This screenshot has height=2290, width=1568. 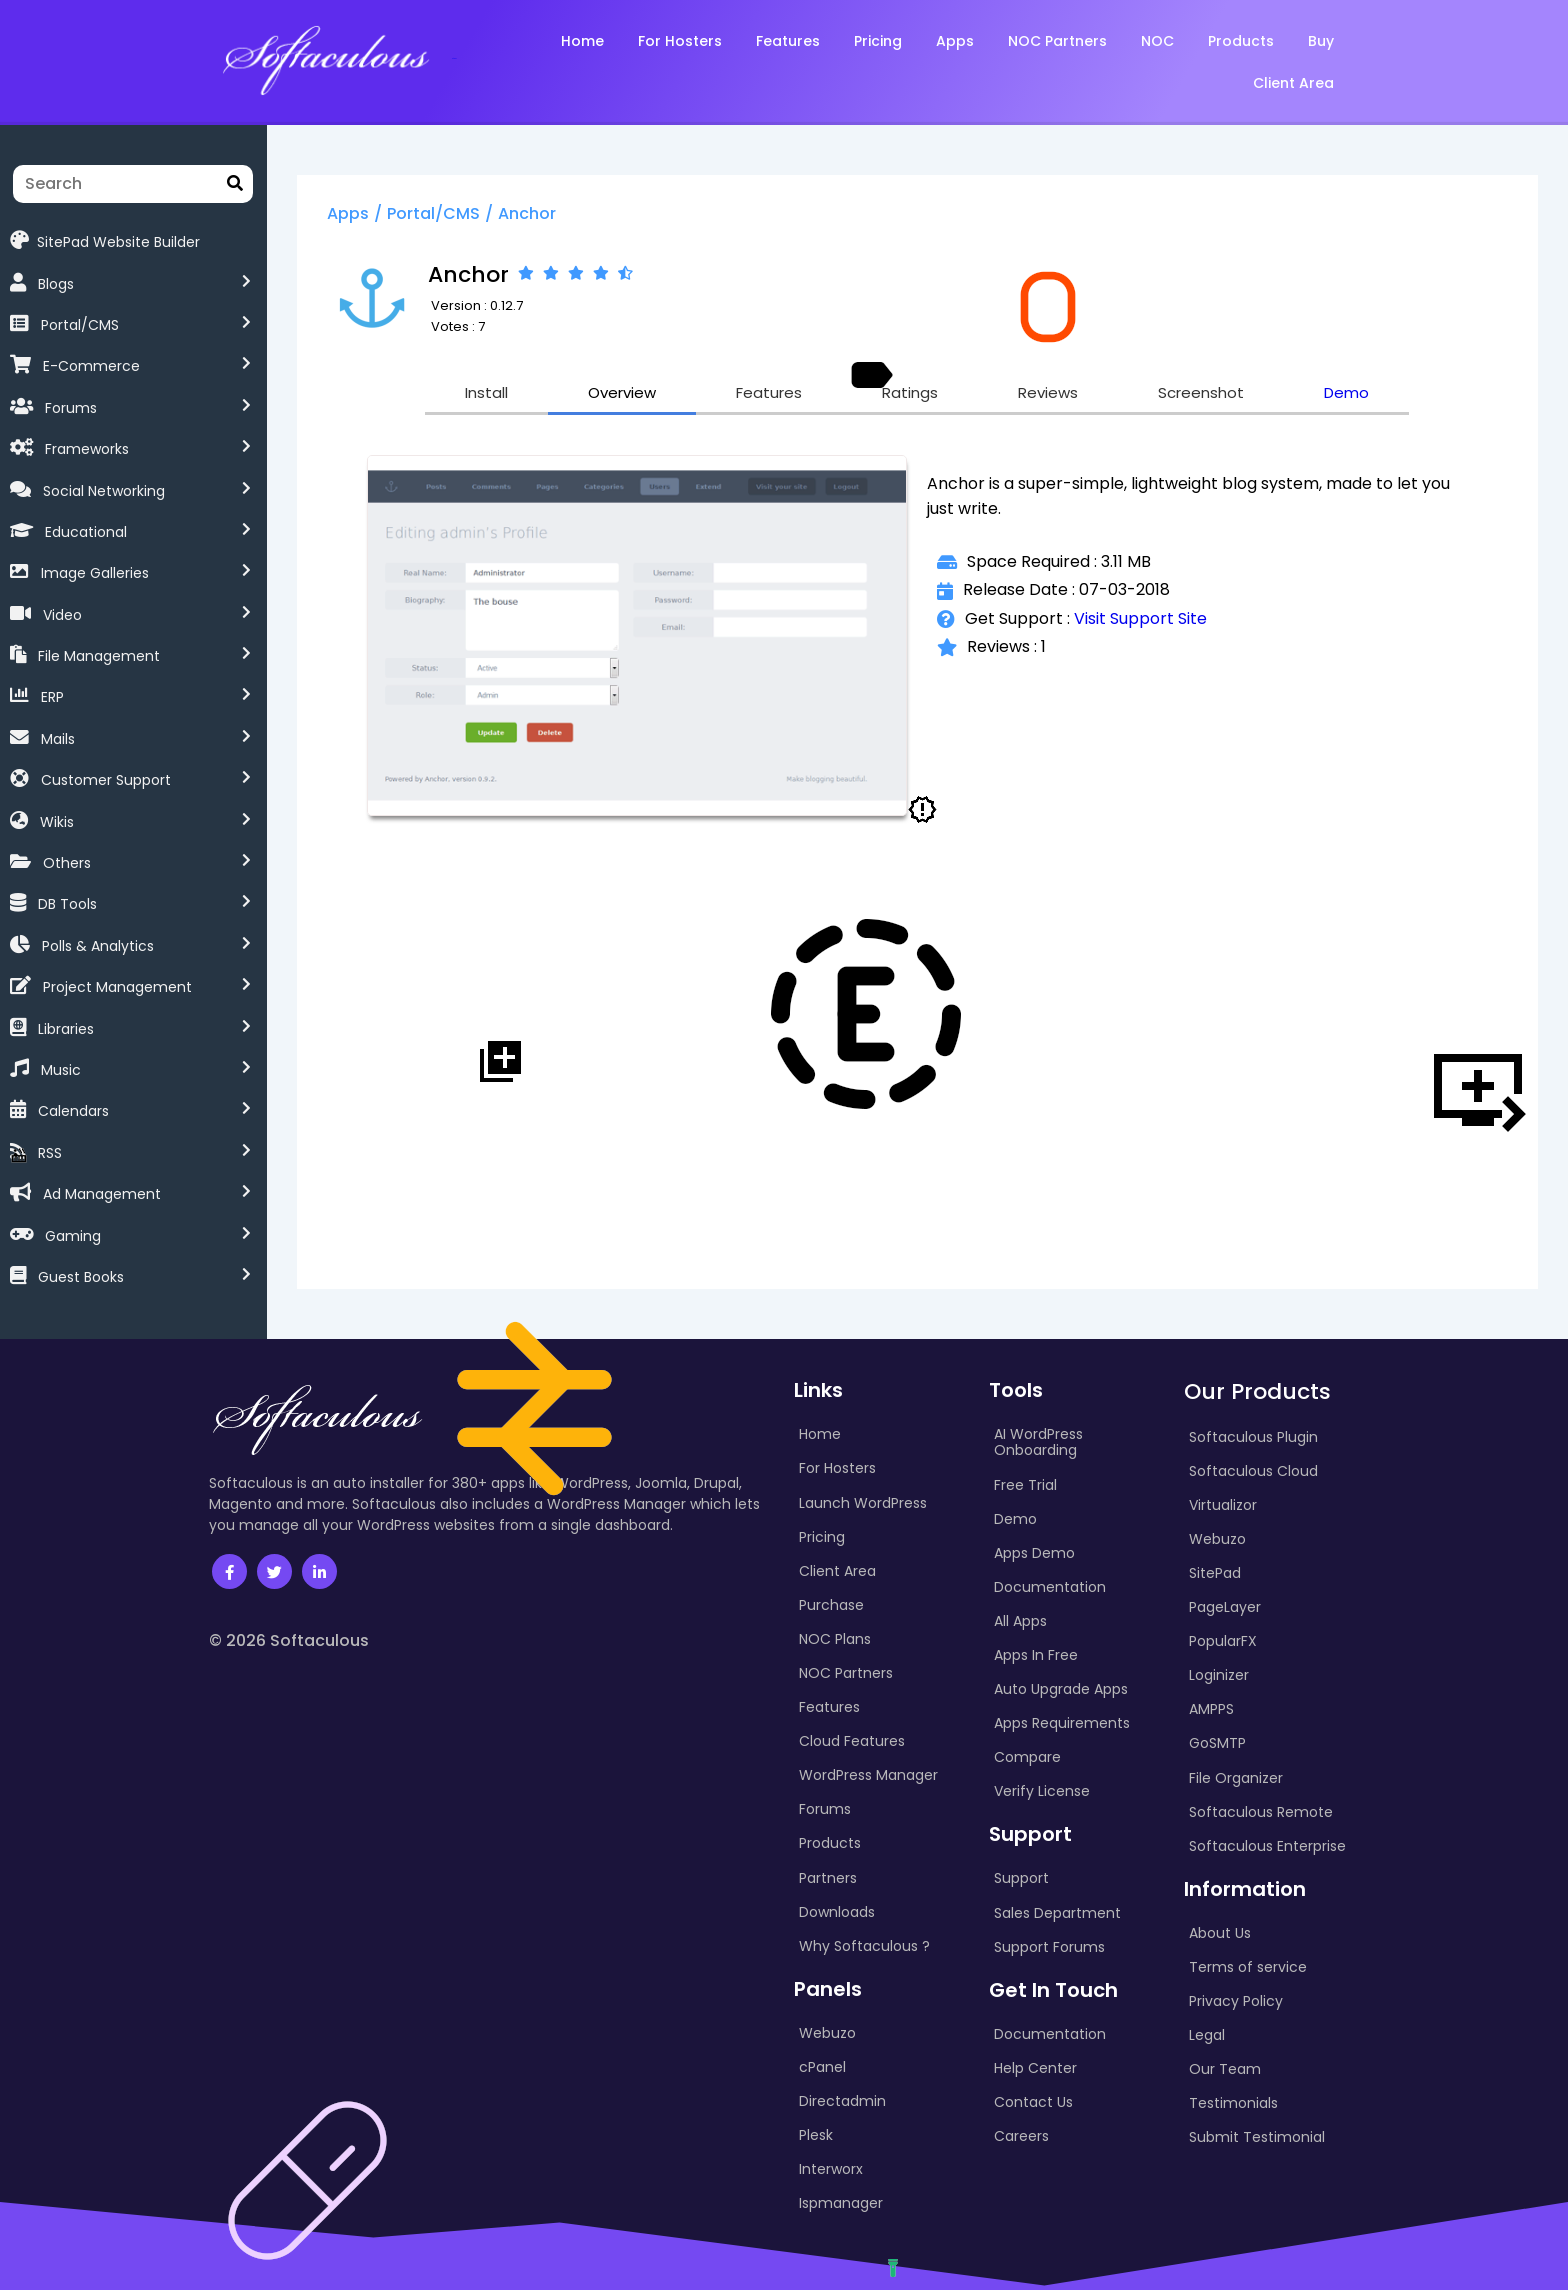 I want to click on the letter "o" character or text indicator, so click(x=1048, y=307).